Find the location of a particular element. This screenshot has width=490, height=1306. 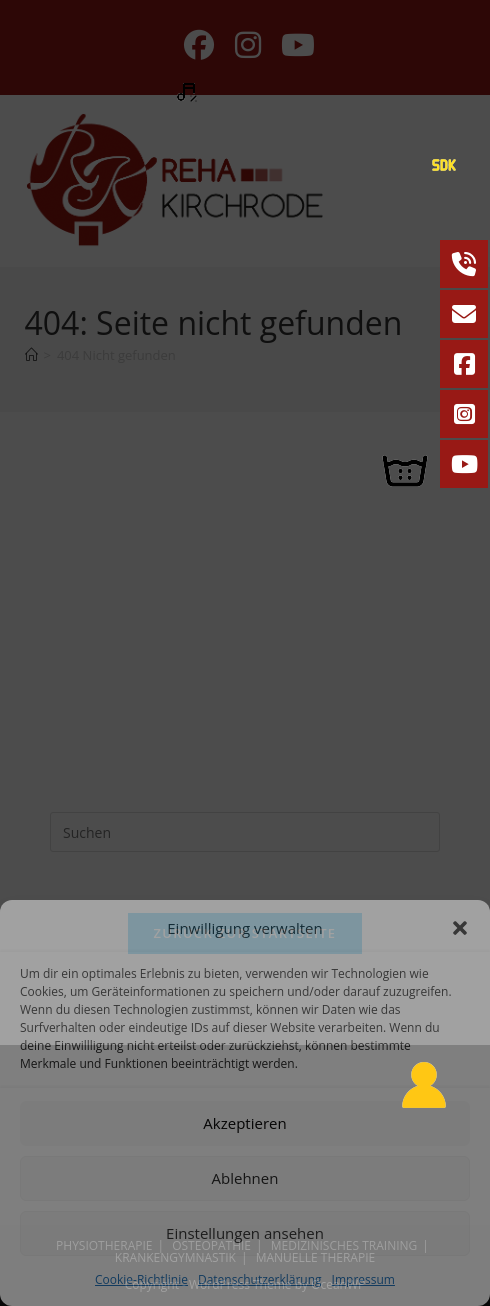

view discounted music or audio content is located at coordinates (187, 92).